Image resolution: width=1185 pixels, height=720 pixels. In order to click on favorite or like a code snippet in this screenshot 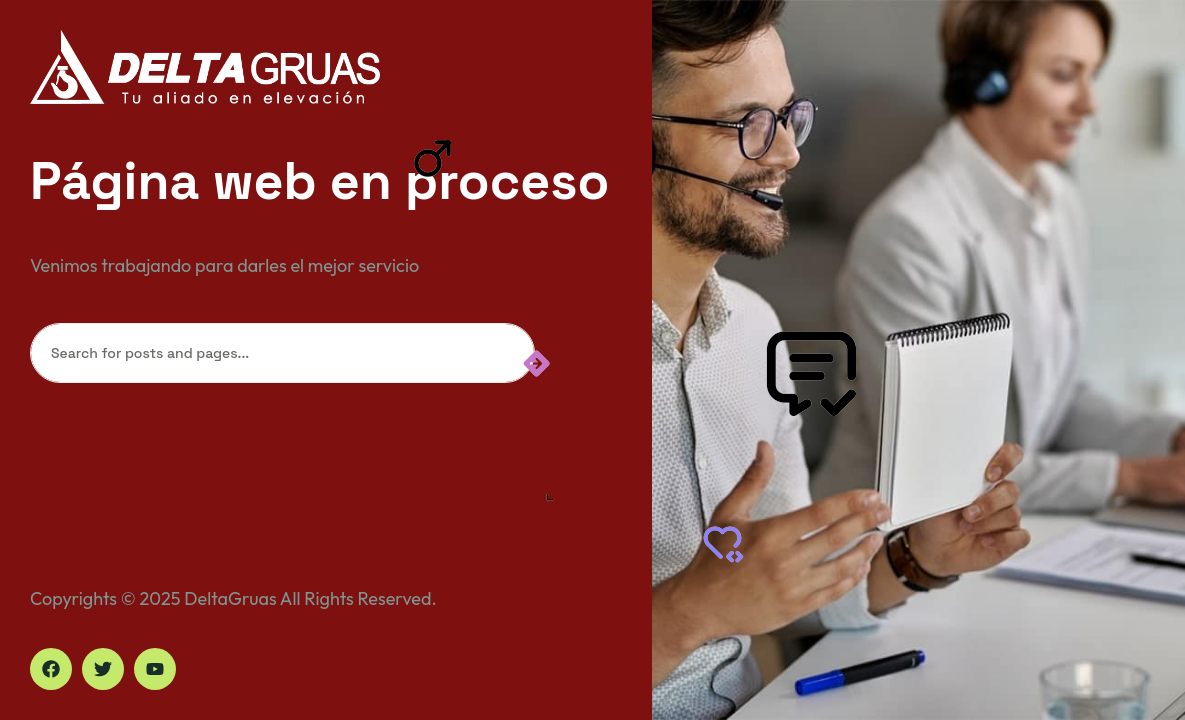, I will do `click(722, 543)`.